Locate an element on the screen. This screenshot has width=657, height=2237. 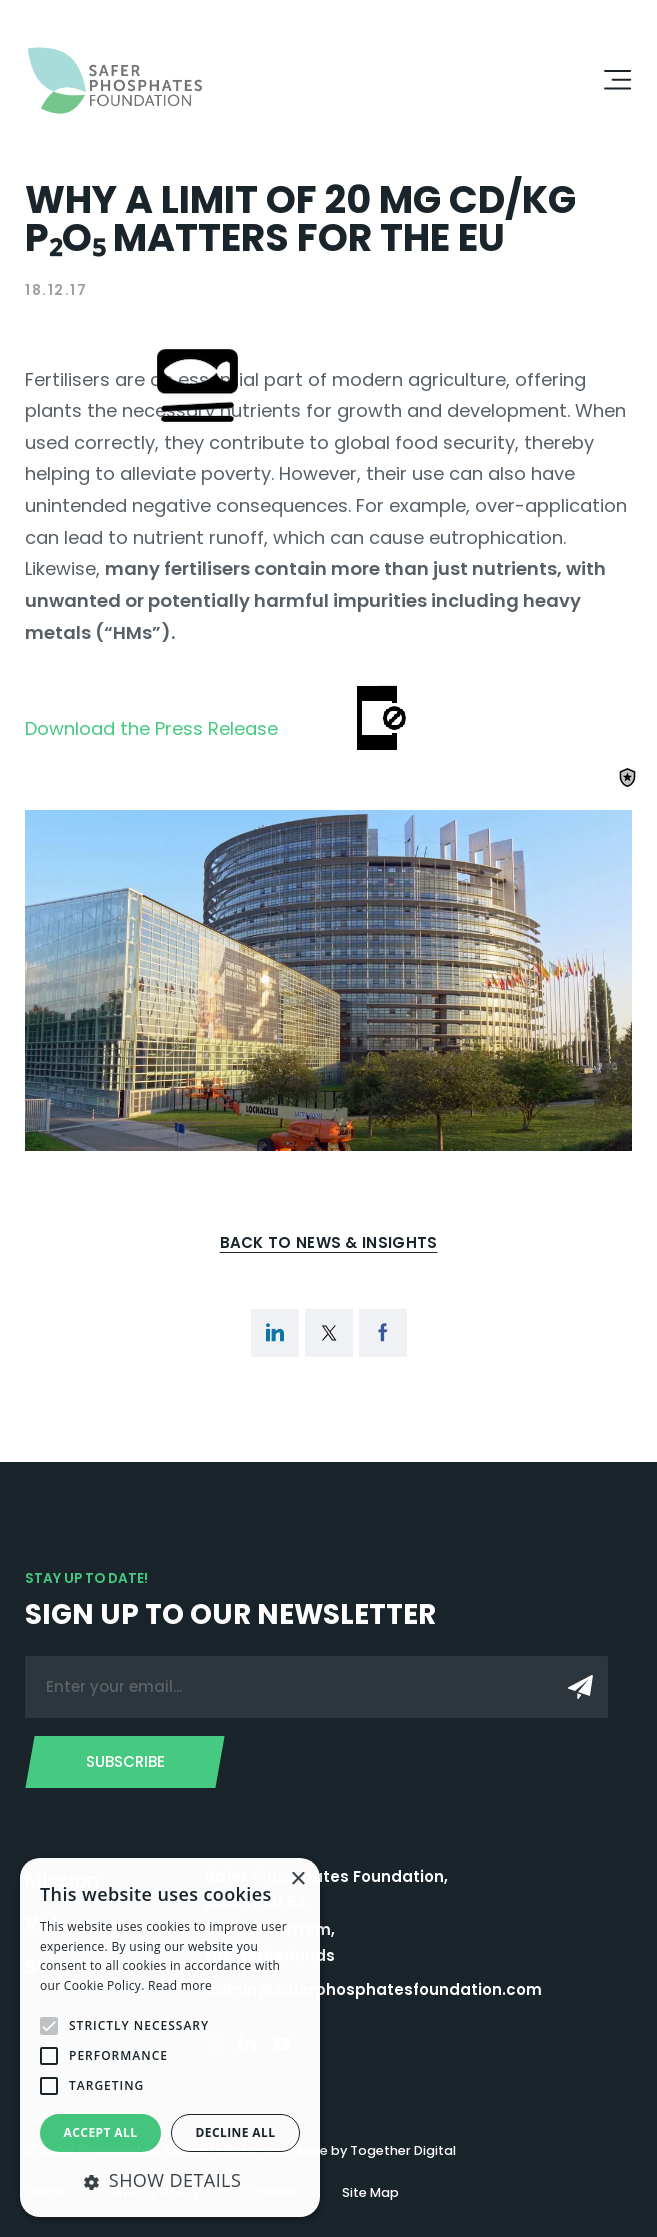
browse restaurant meal options is located at coordinates (197, 385).